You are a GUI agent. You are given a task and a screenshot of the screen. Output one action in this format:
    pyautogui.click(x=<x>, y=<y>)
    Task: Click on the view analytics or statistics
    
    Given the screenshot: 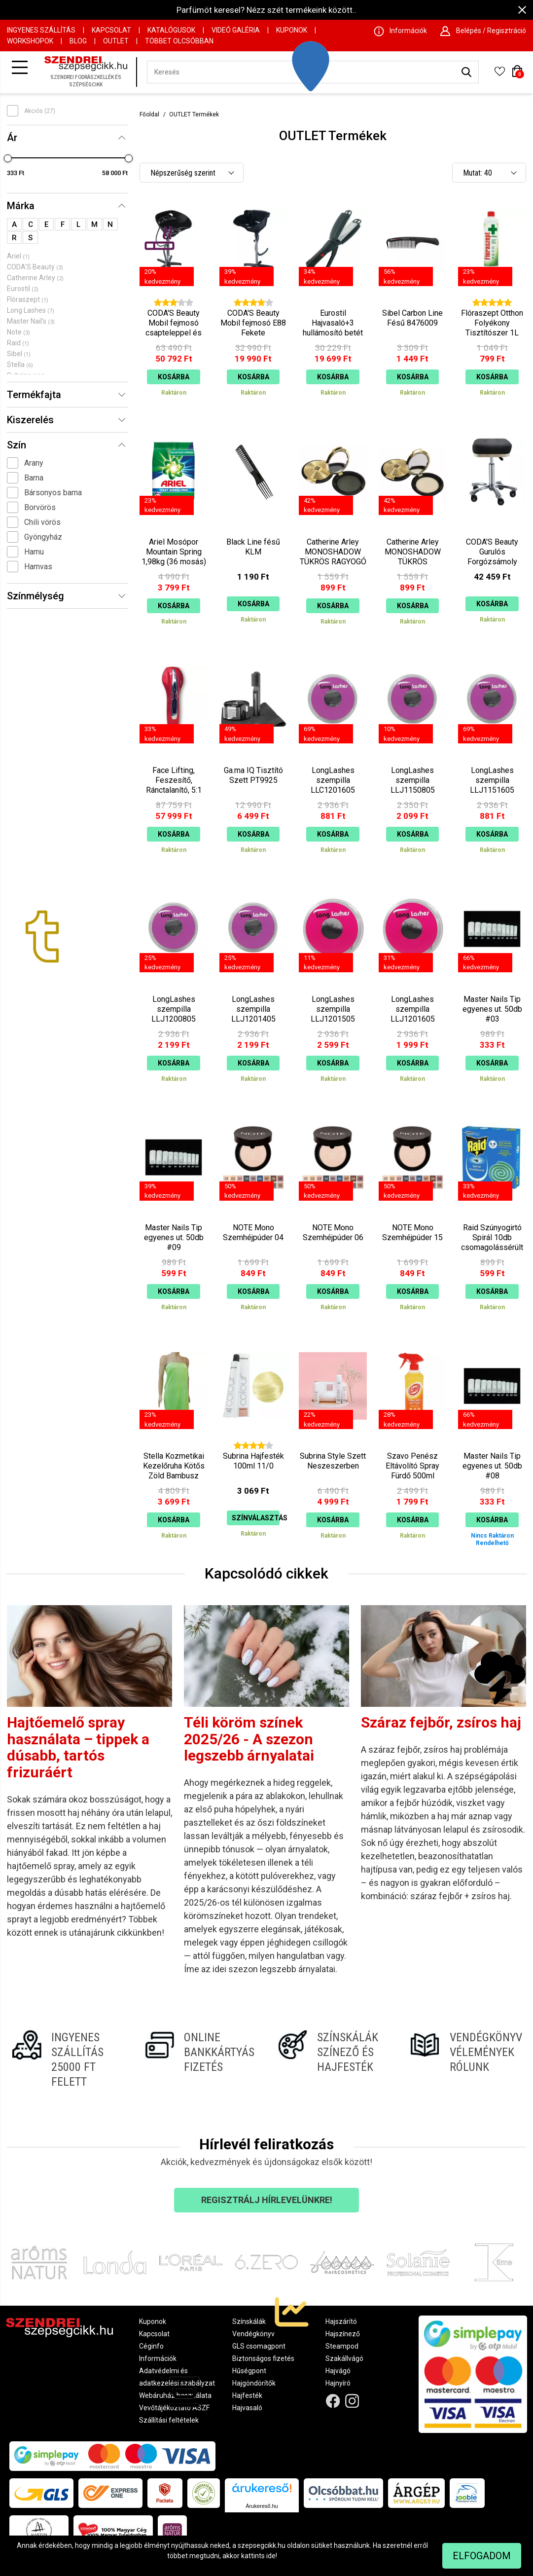 What is the action you would take?
    pyautogui.click(x=291, y=2312)
    